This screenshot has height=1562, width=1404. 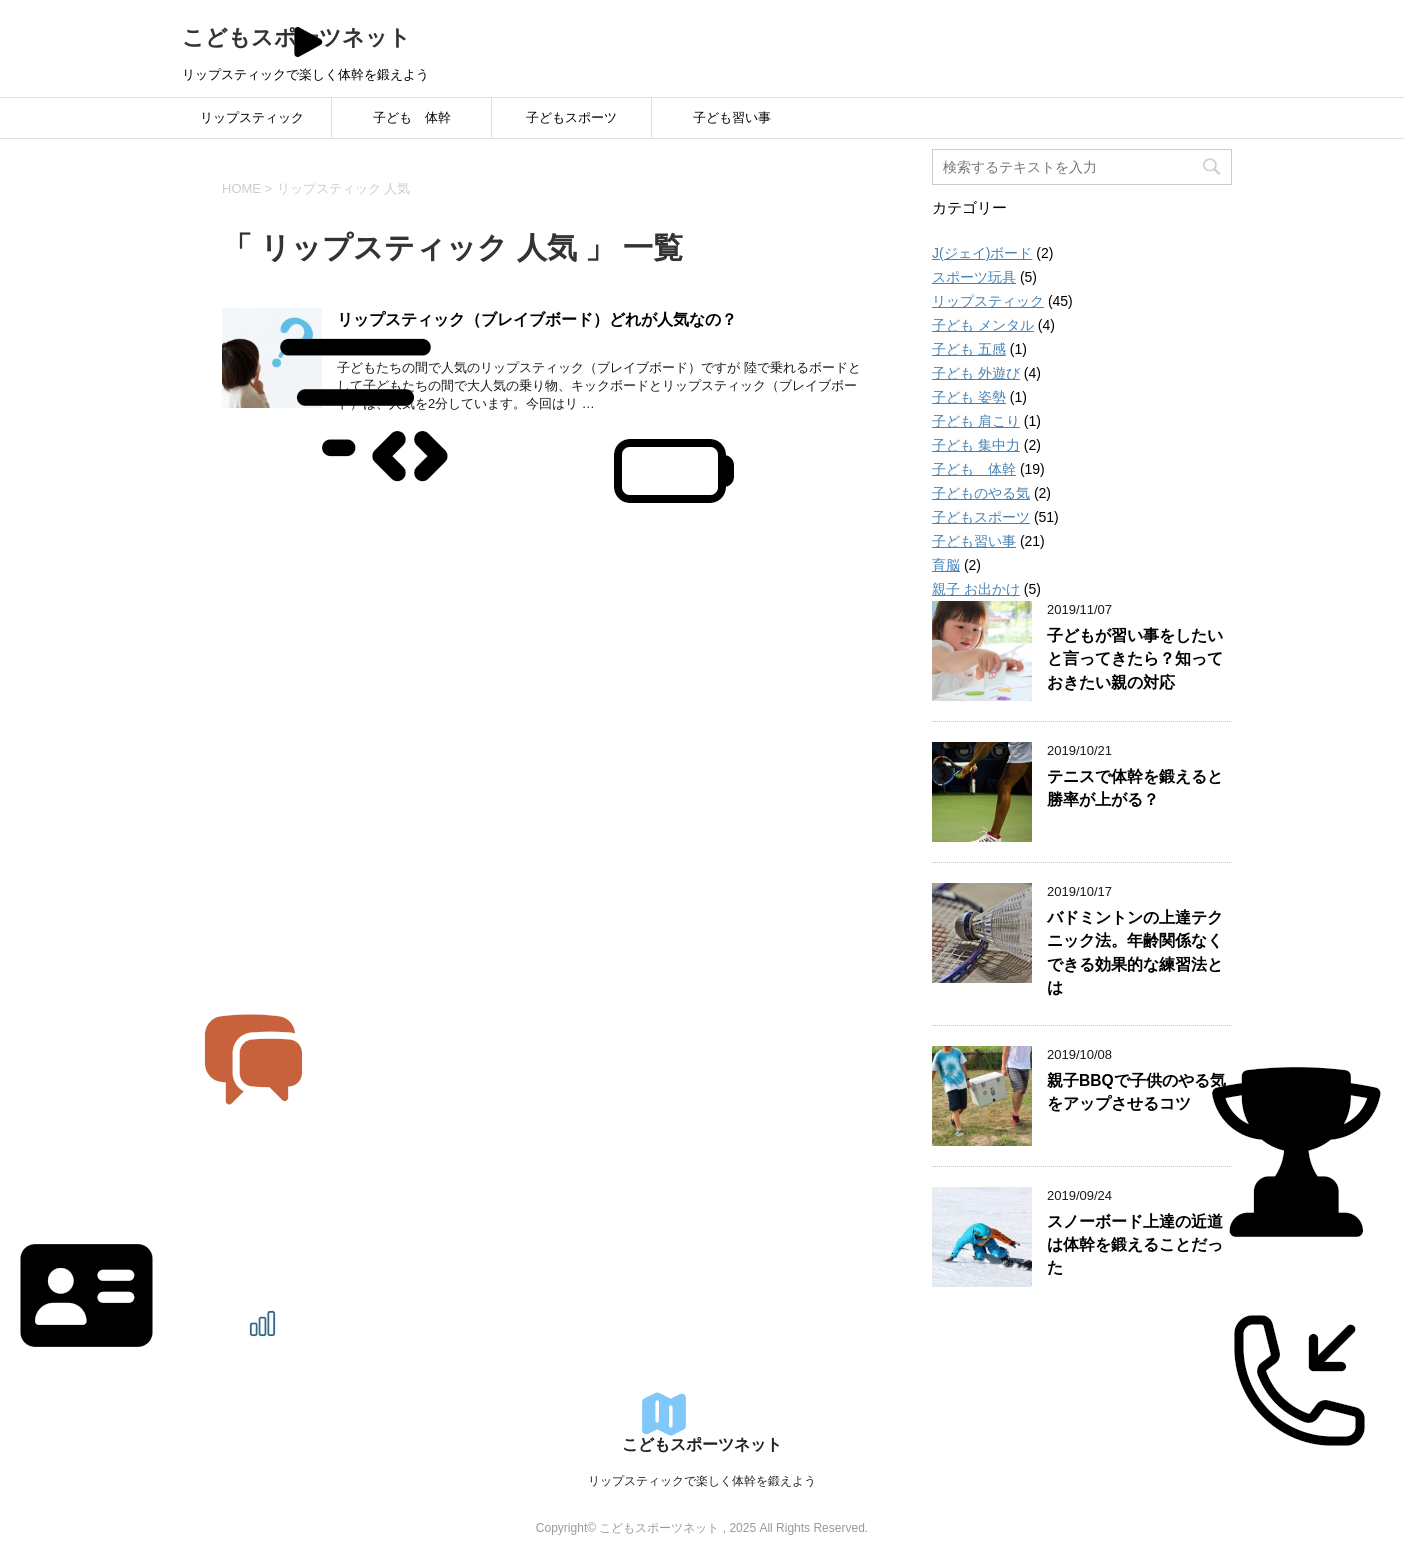 I want to click on incoming call notification, so click(x=1299, y=1380).